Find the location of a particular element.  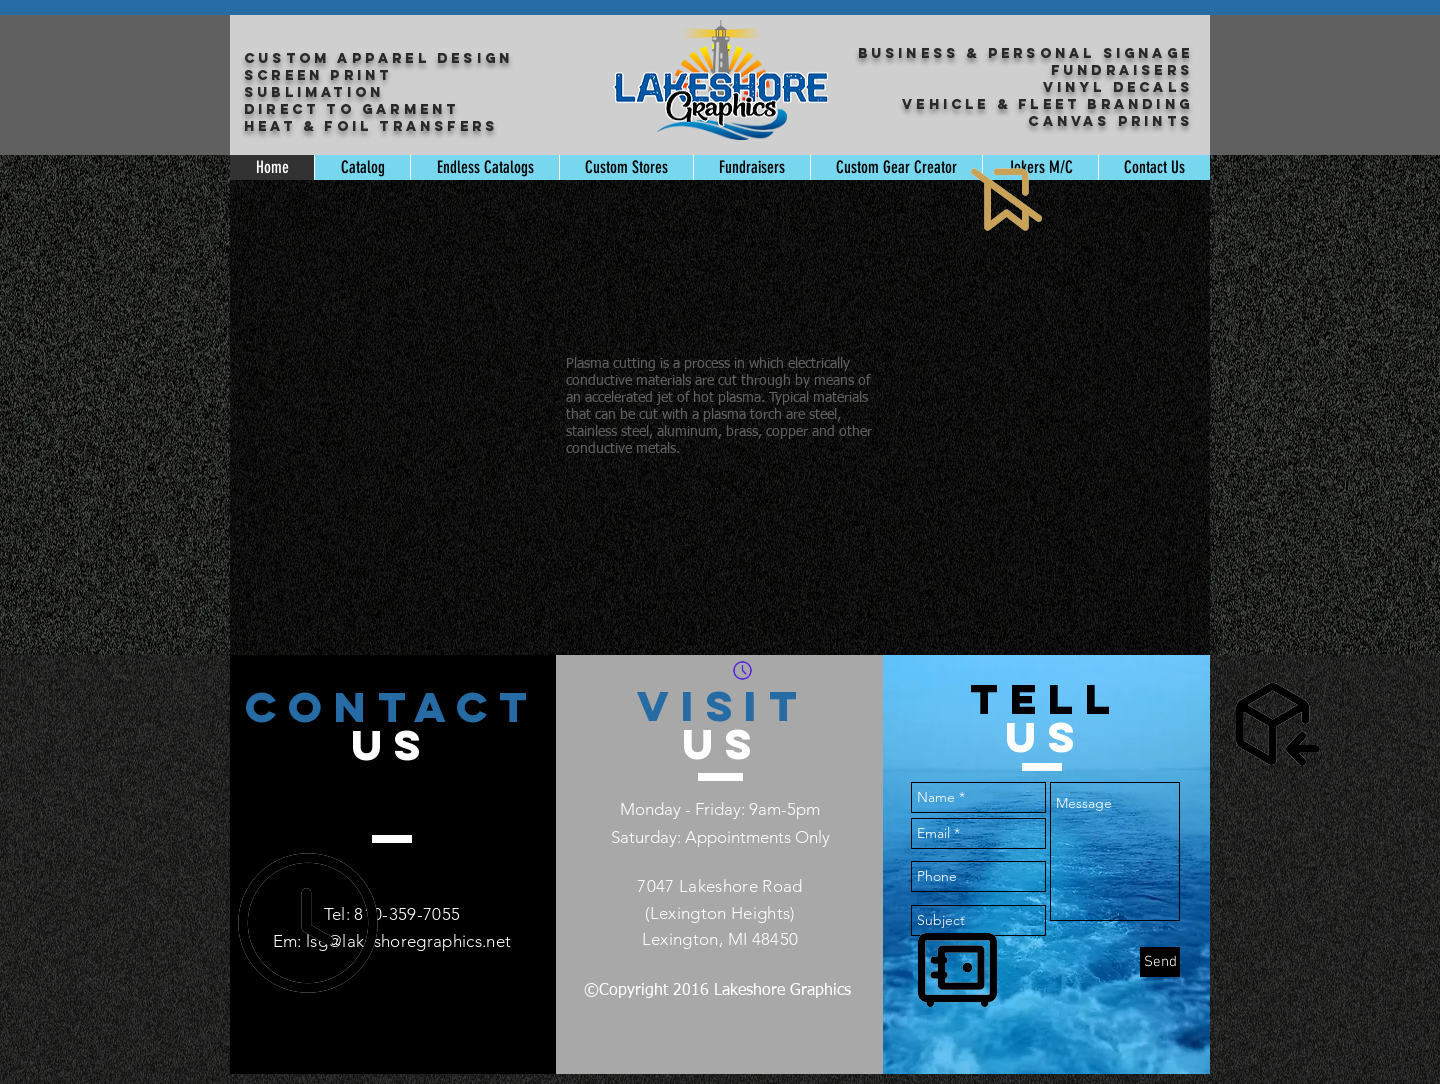

access fiscal host settings is located at coordinates (957, 972).